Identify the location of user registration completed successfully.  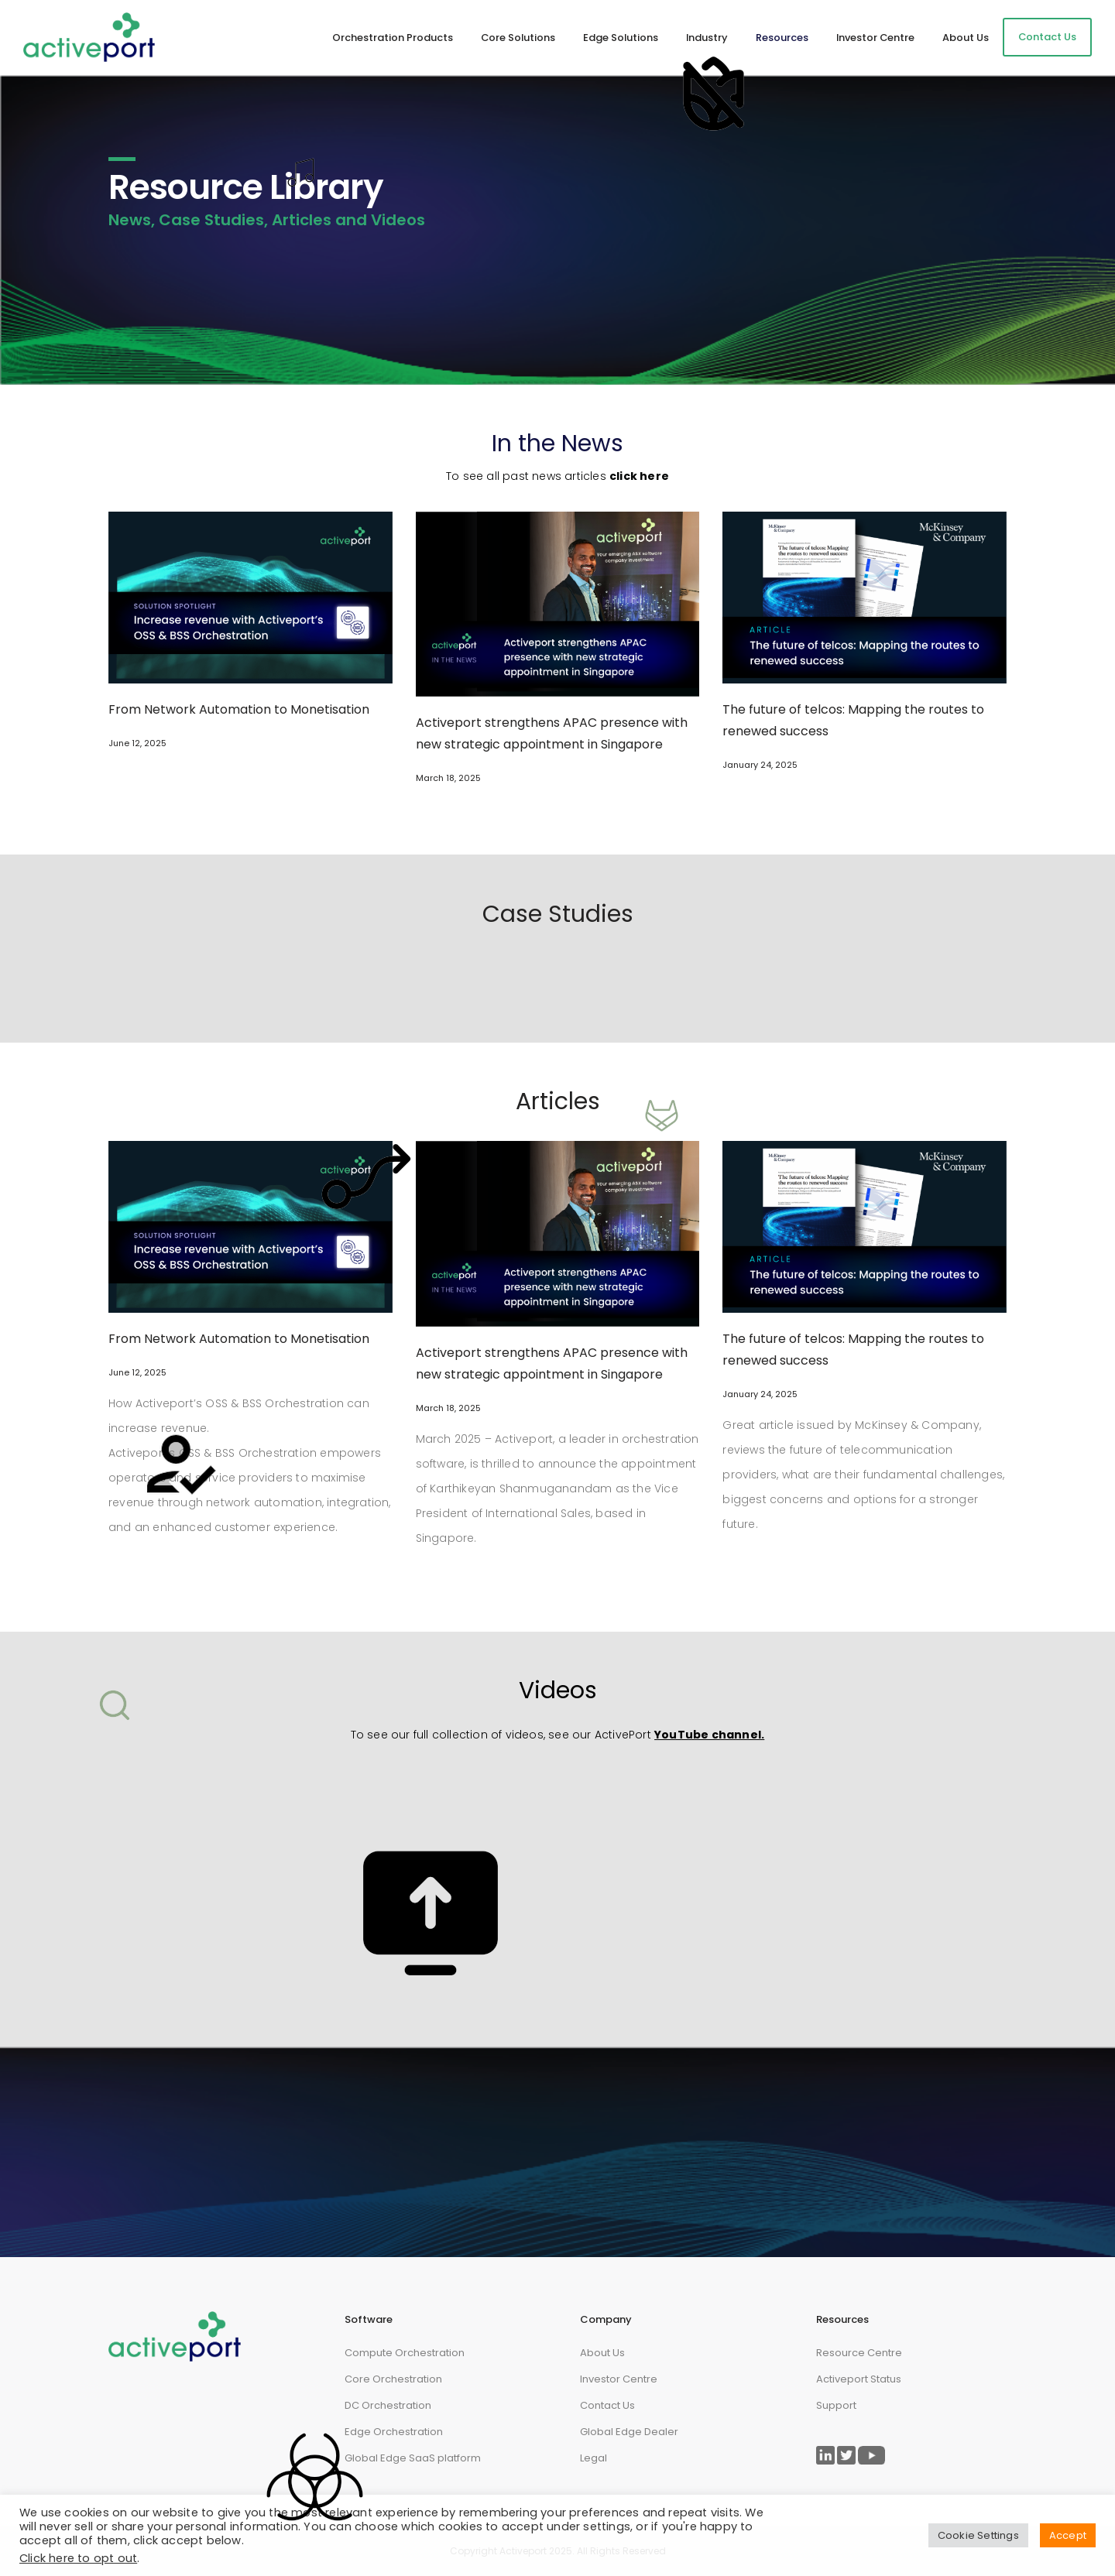
(180, 1464).